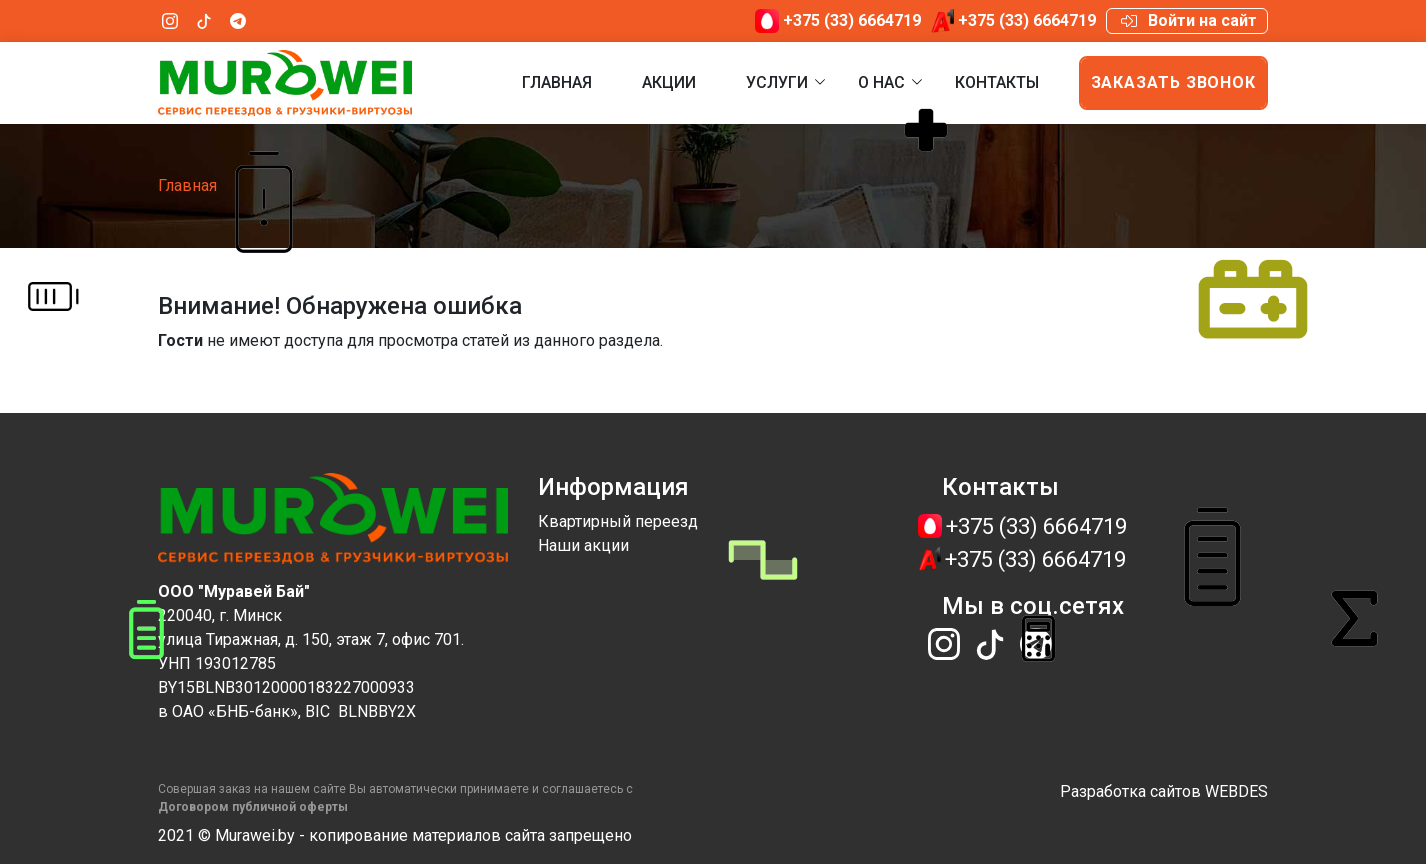 The width and height of the screenshot is (1426, 864). Describe the element at coordinates (1253, 303) in the screenshot. I see `check vehicle battery status` at that location.